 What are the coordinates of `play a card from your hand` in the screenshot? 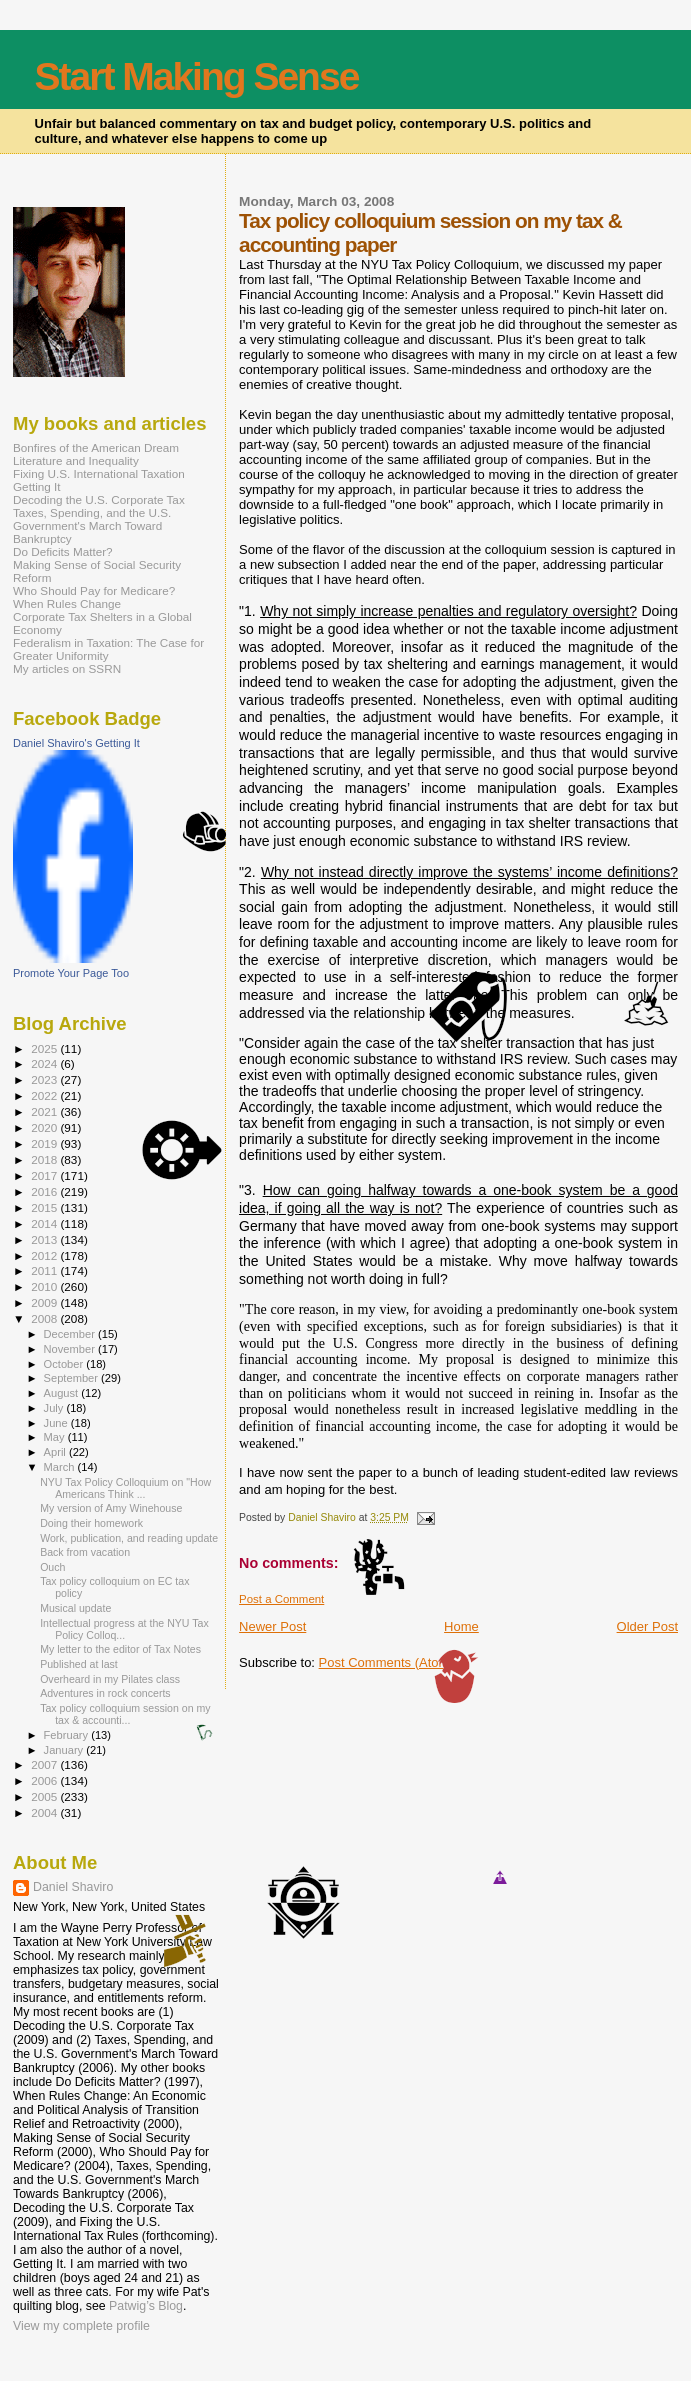 It's located at (500, 1877).